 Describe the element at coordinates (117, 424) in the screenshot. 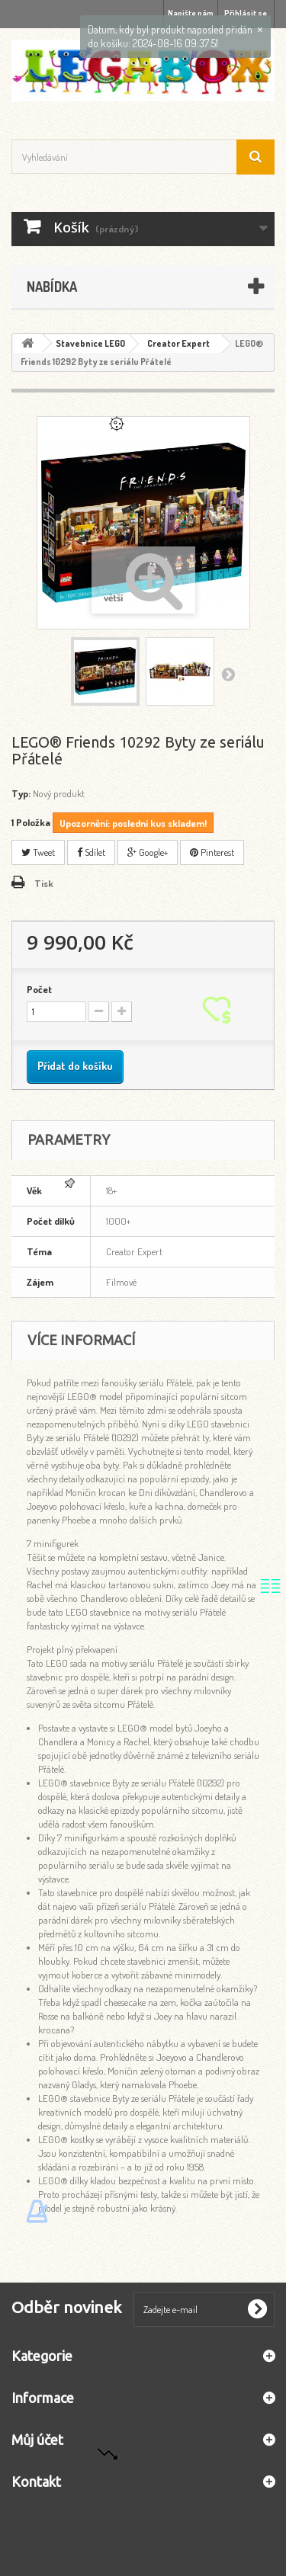

I see `indicates virus or malware detected` at that location.